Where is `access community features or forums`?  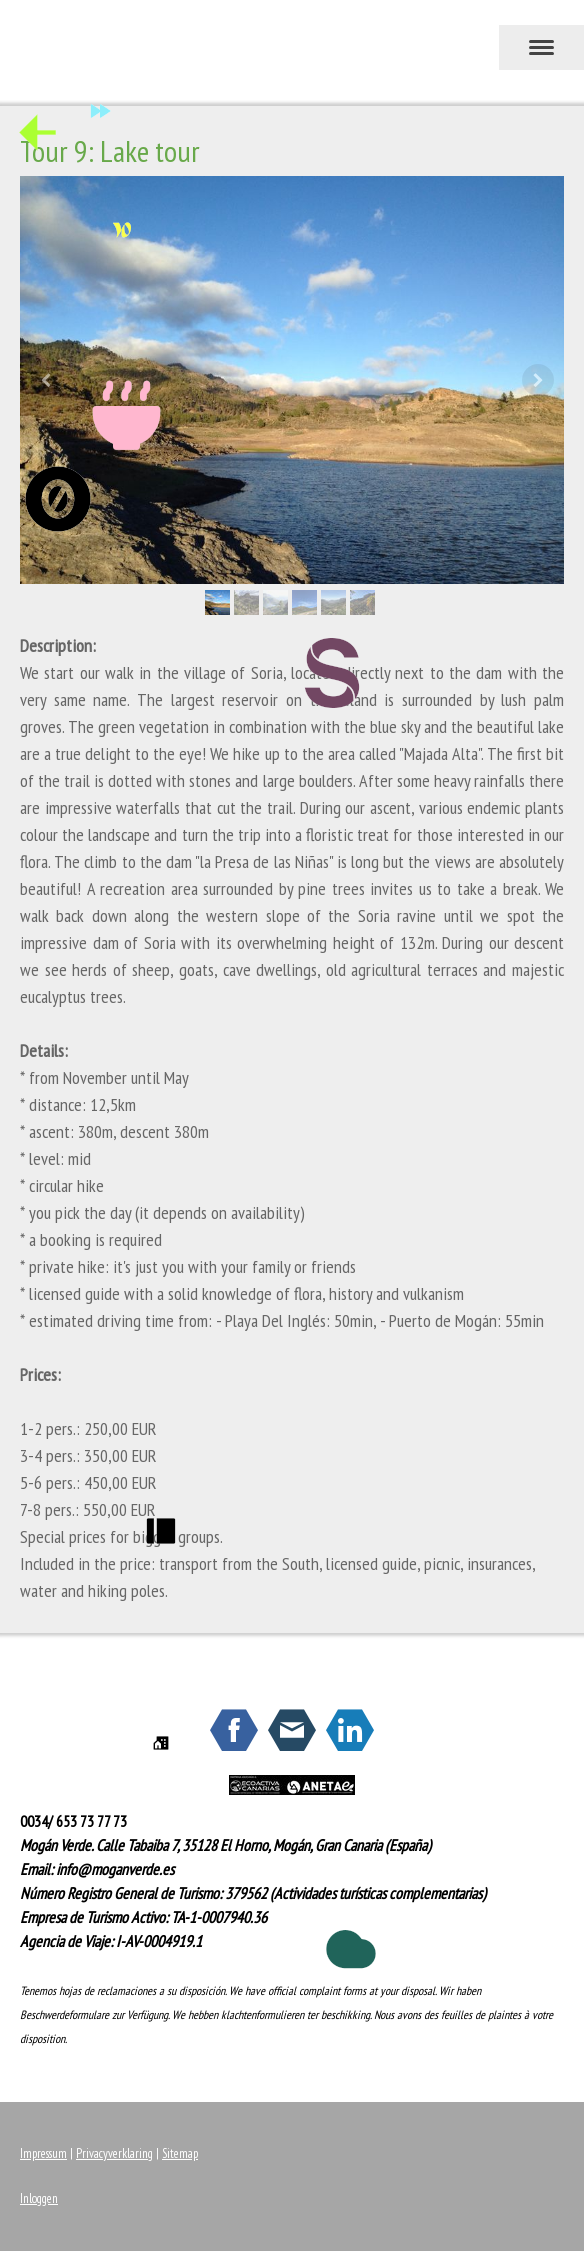 access community features or forums is located at coordinates (161, 1743).